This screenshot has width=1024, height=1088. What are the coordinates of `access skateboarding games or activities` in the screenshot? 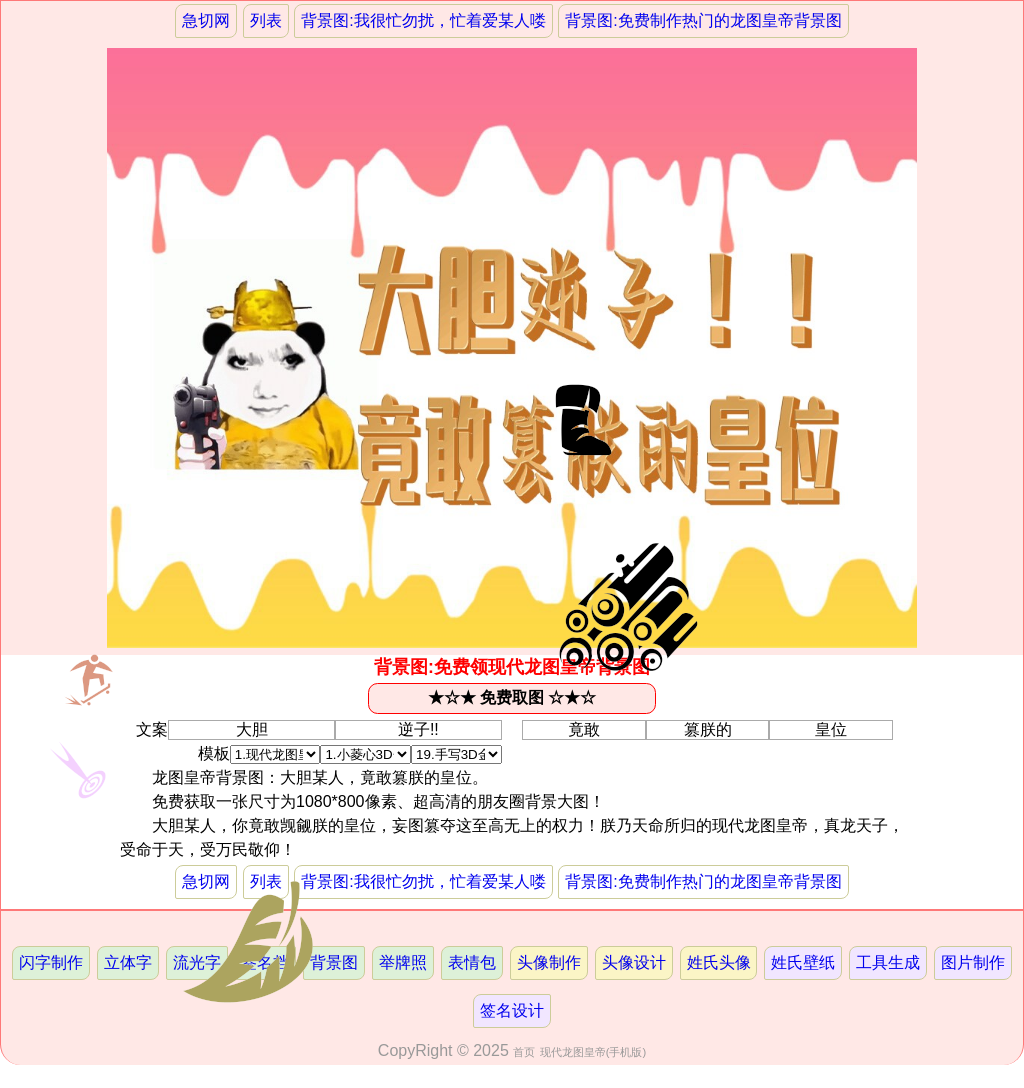 It's located at (89, 679).